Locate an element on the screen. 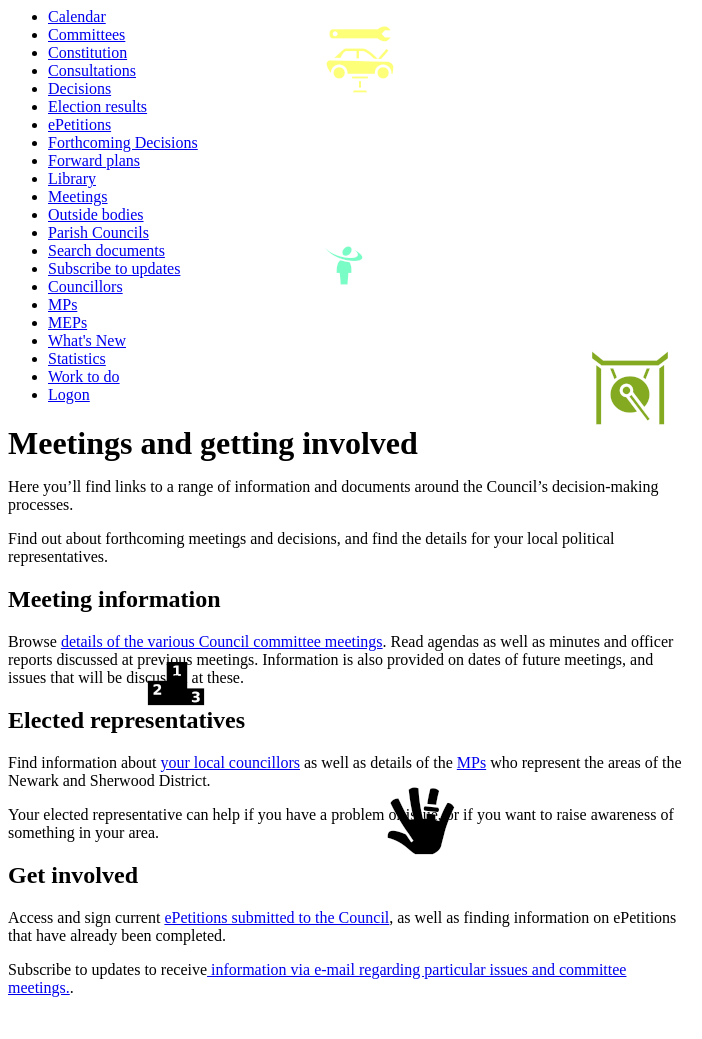 Image resolution: width=702 pixels, height=1039 pixels. trigger a sound or audio alert is located at coordinates (630, 388).